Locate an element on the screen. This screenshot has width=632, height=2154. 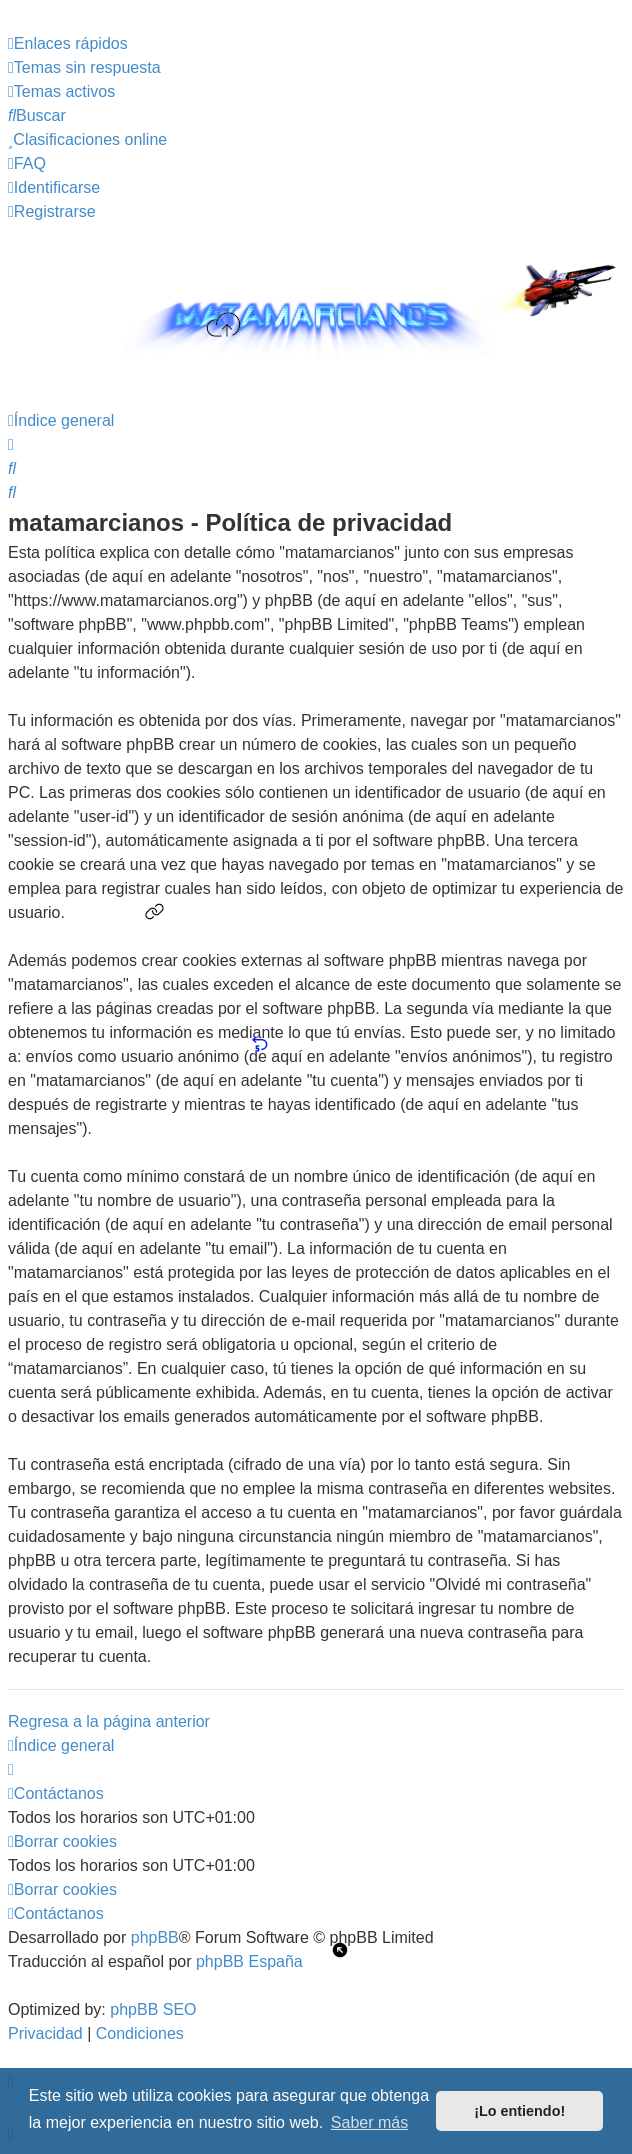
upload file to cloud storage is located at coordinates (223, 324).